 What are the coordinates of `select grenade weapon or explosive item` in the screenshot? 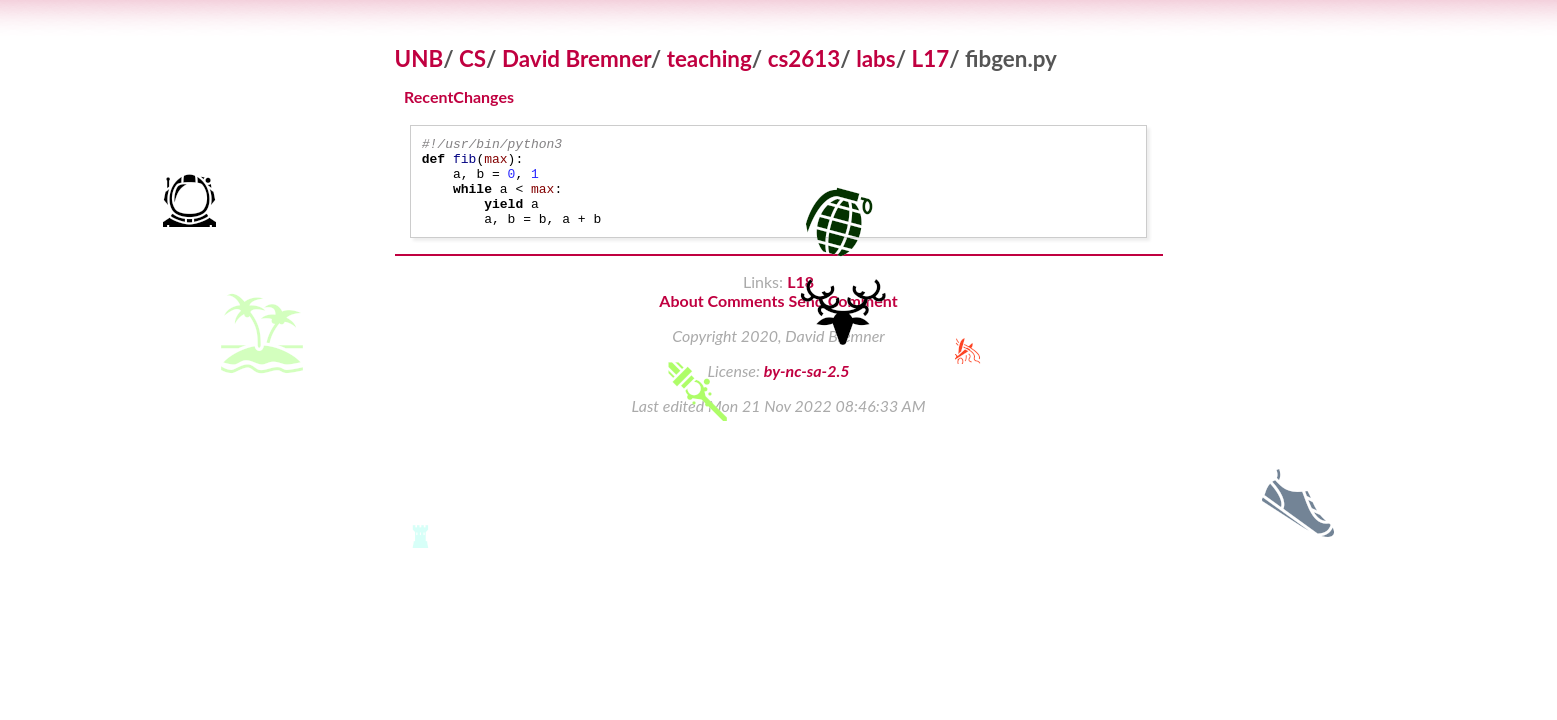 It's located at (837, 221).